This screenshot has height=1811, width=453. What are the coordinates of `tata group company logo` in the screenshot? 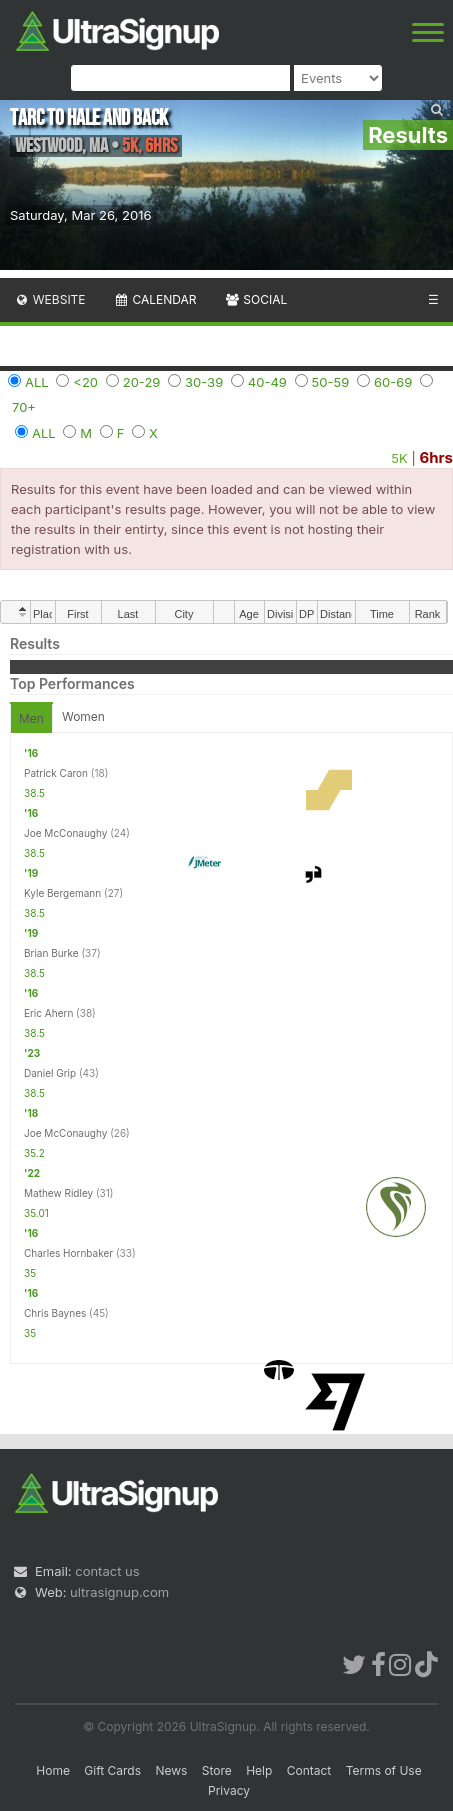 It's located at (279, 1370).